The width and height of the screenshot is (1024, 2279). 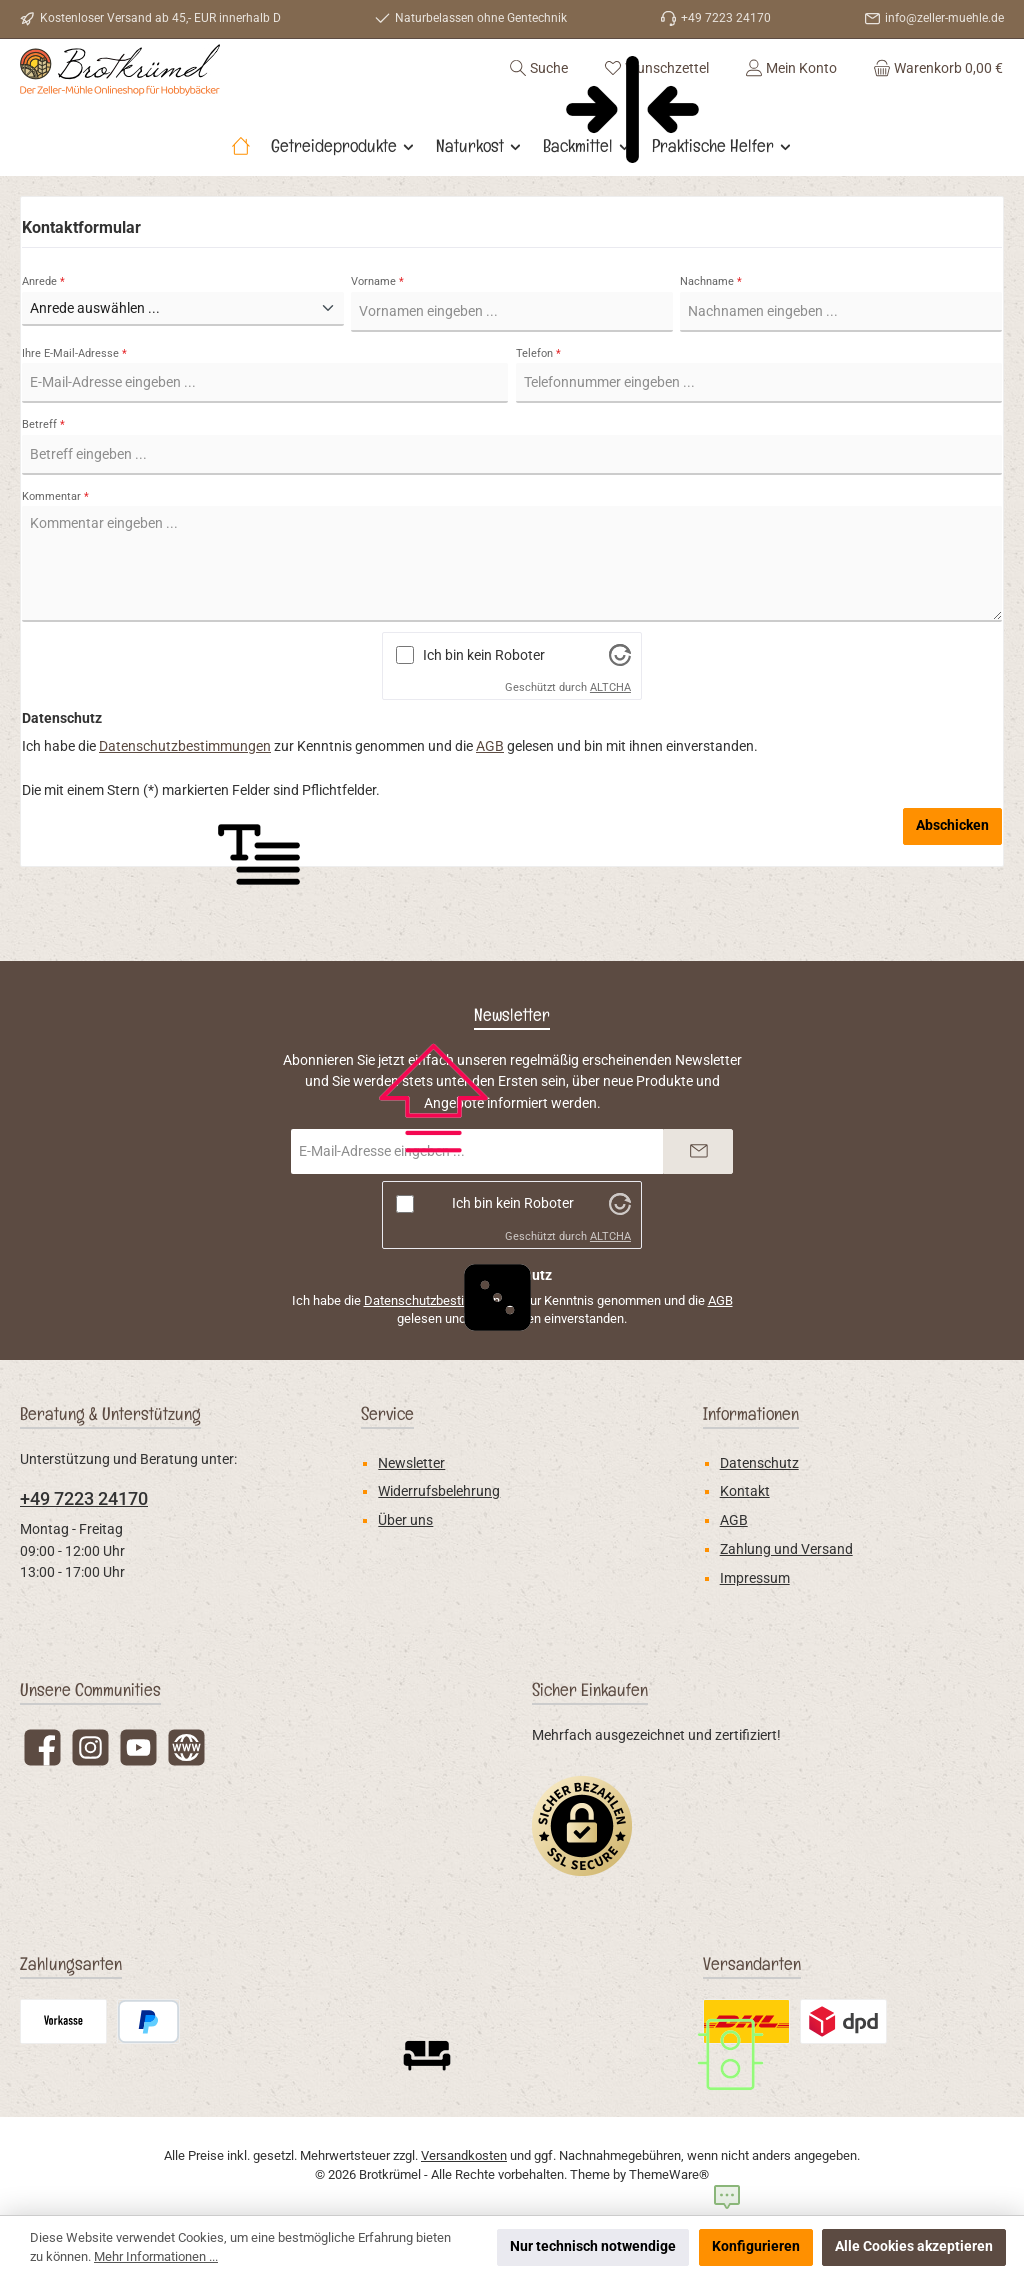 What do you see at coordinates (730, 2054) in the screenshot?
I see `traffic or signal status indicator` at bounding box center [730, 2054].